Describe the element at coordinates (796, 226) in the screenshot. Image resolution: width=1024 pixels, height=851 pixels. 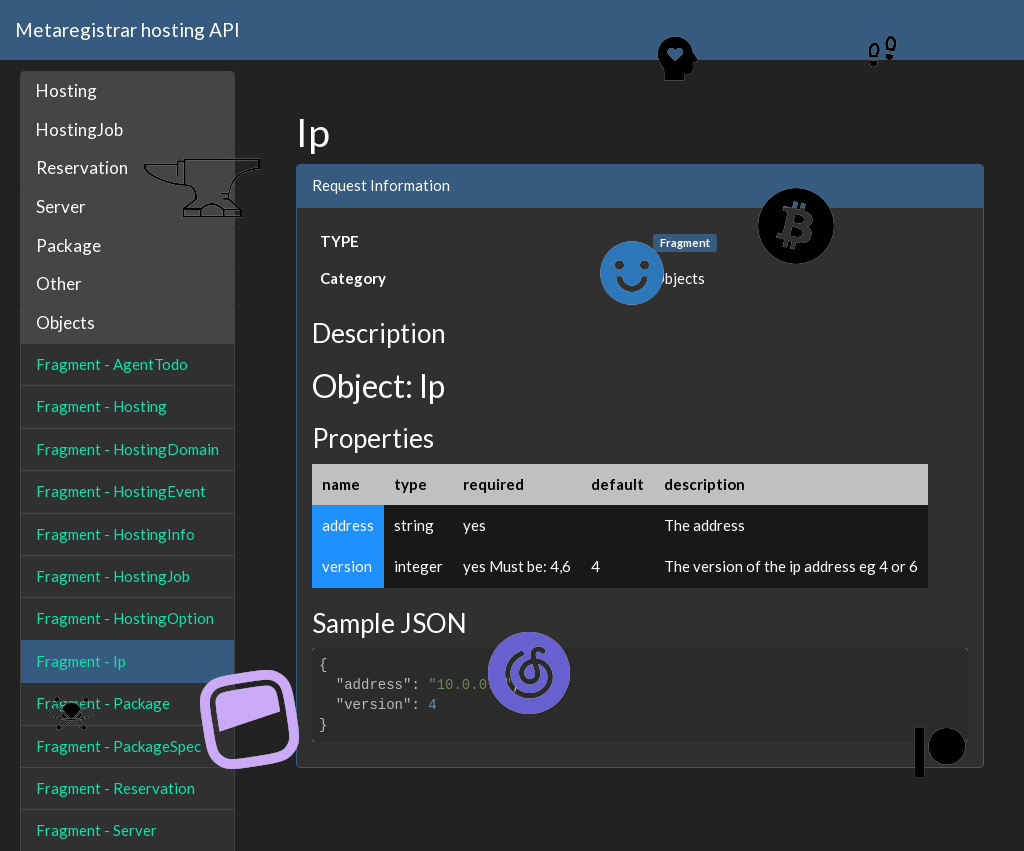
I see `bitcoin cryptocurrency logo` at that location.